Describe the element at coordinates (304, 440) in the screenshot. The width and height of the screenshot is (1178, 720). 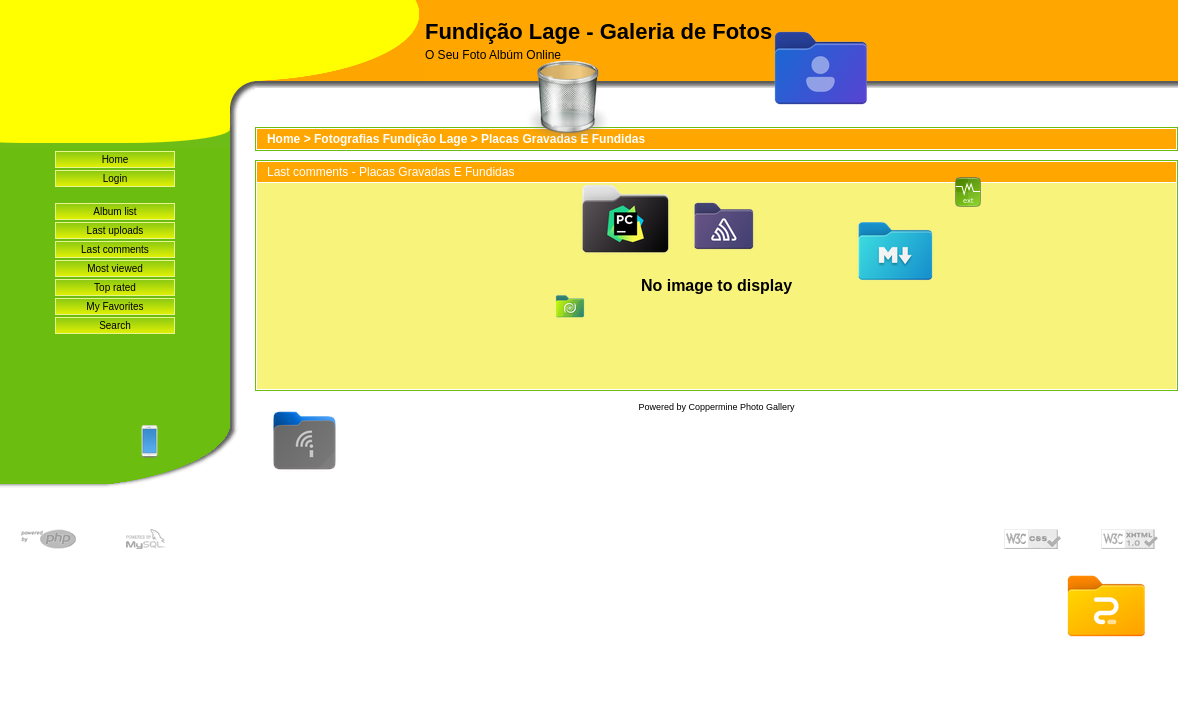
I see `open insync cloud sync folder` at that location.